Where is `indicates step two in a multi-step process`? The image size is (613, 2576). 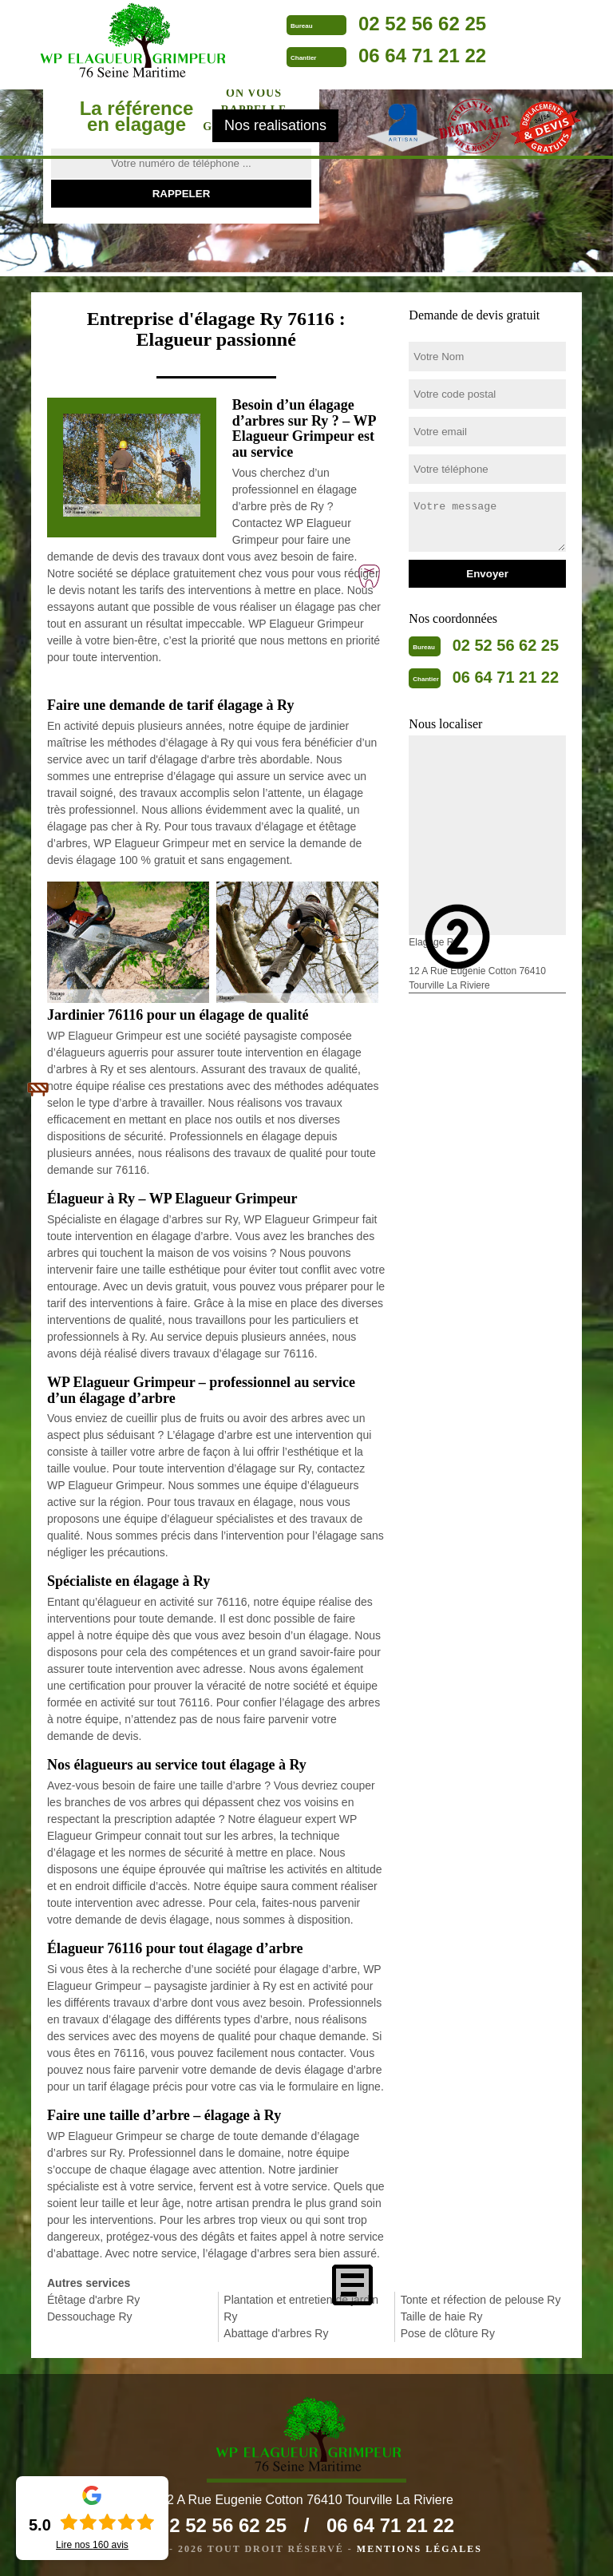 indicates step two in a multi-step process is located at coordinates (457, 937).